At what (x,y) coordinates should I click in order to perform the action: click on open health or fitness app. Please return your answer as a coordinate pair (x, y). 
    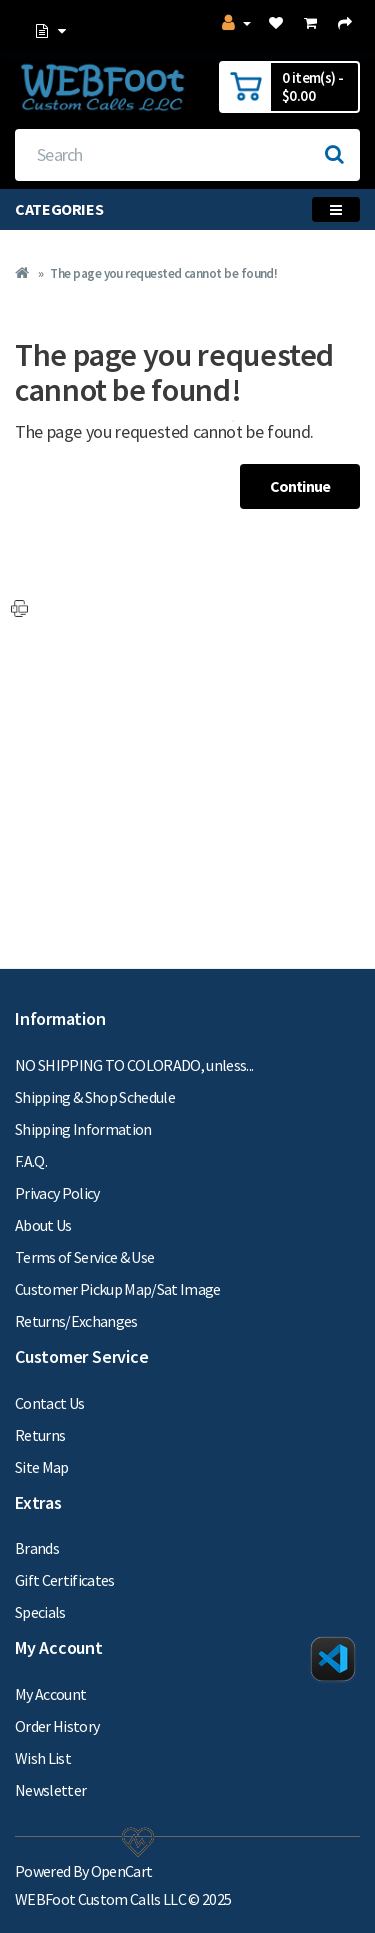
    Looking at the image, I should click on (138, 1842).